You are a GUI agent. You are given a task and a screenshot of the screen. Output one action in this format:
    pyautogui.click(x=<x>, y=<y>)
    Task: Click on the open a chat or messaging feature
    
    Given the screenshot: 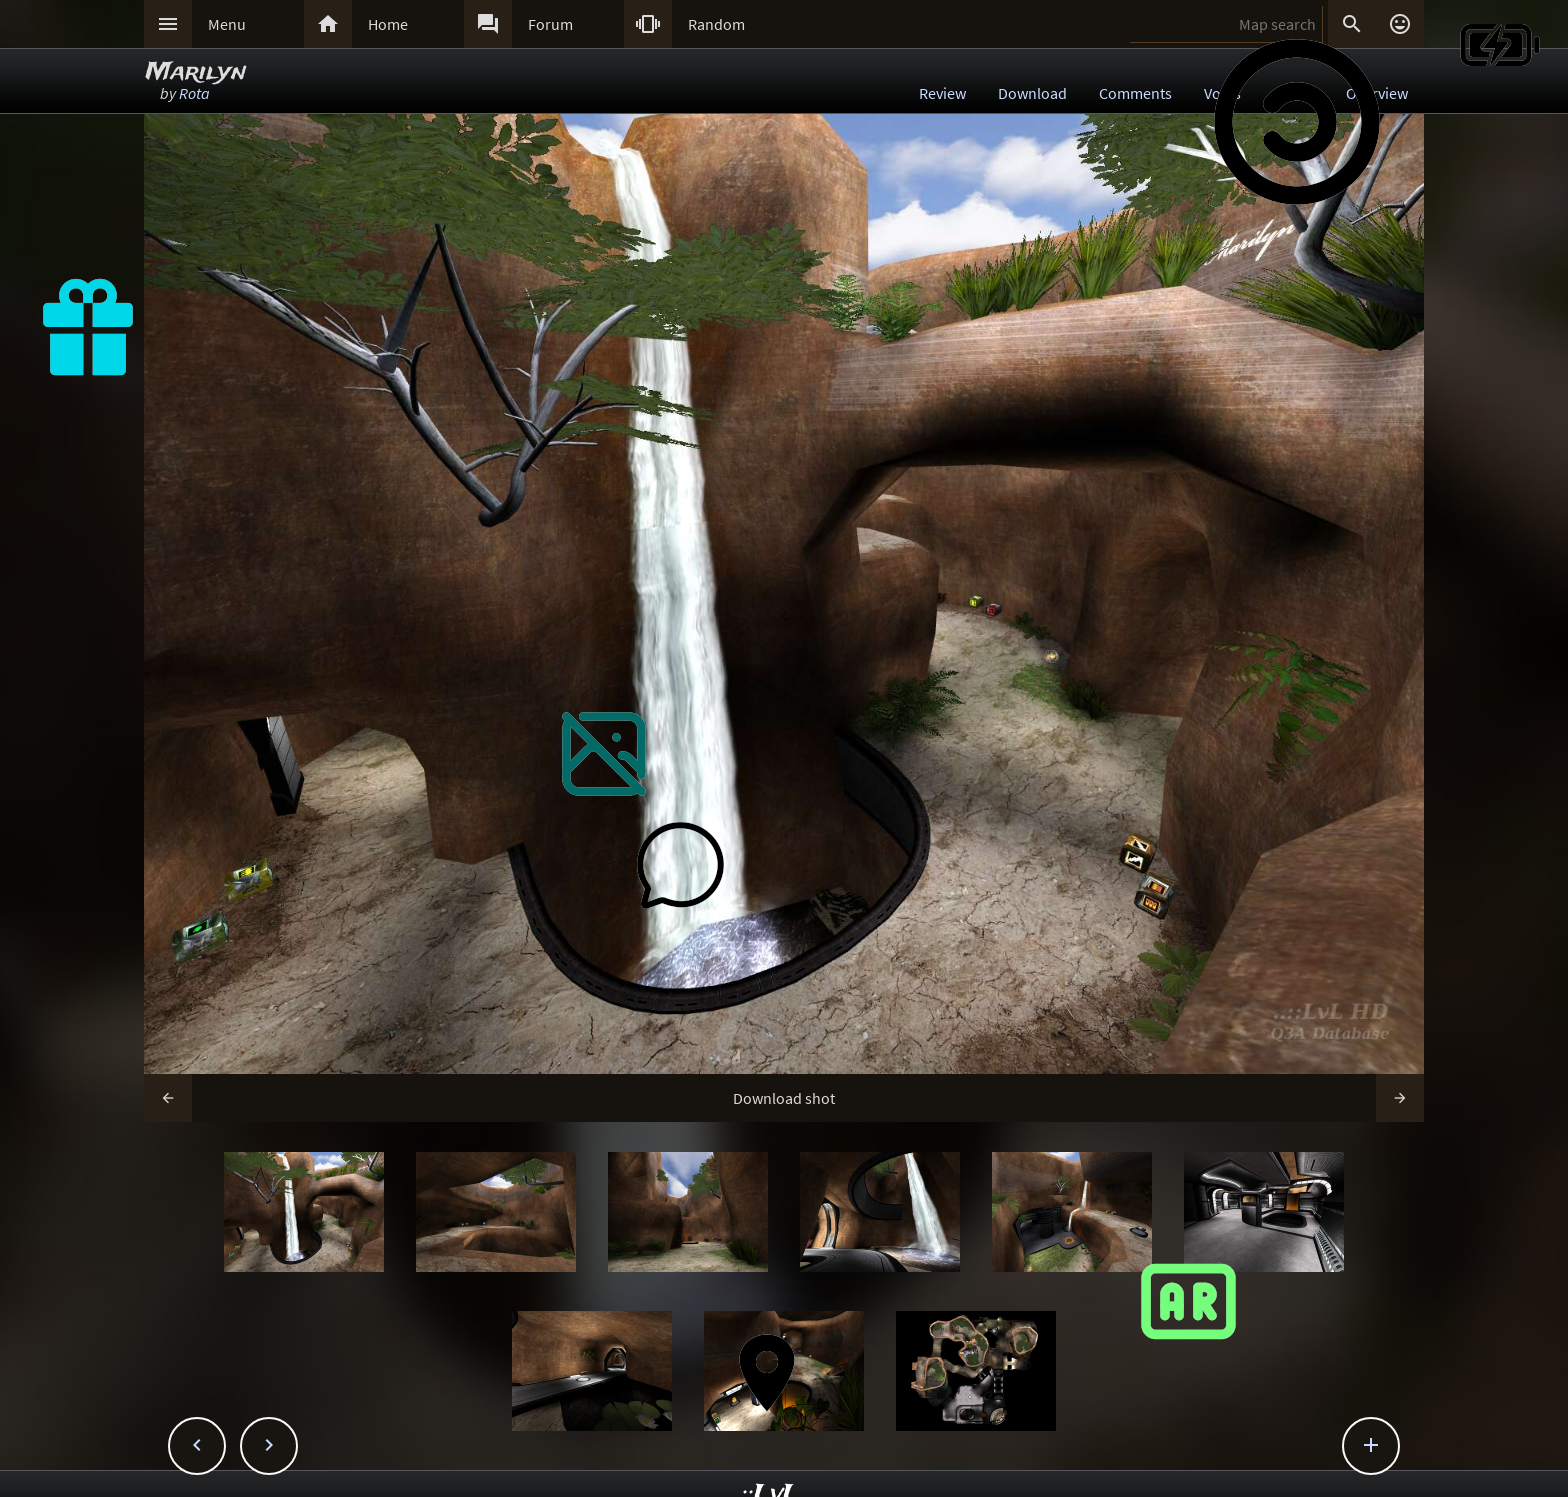 What is the action you would take?
    pyautogui.click(x=680, y=865)
    